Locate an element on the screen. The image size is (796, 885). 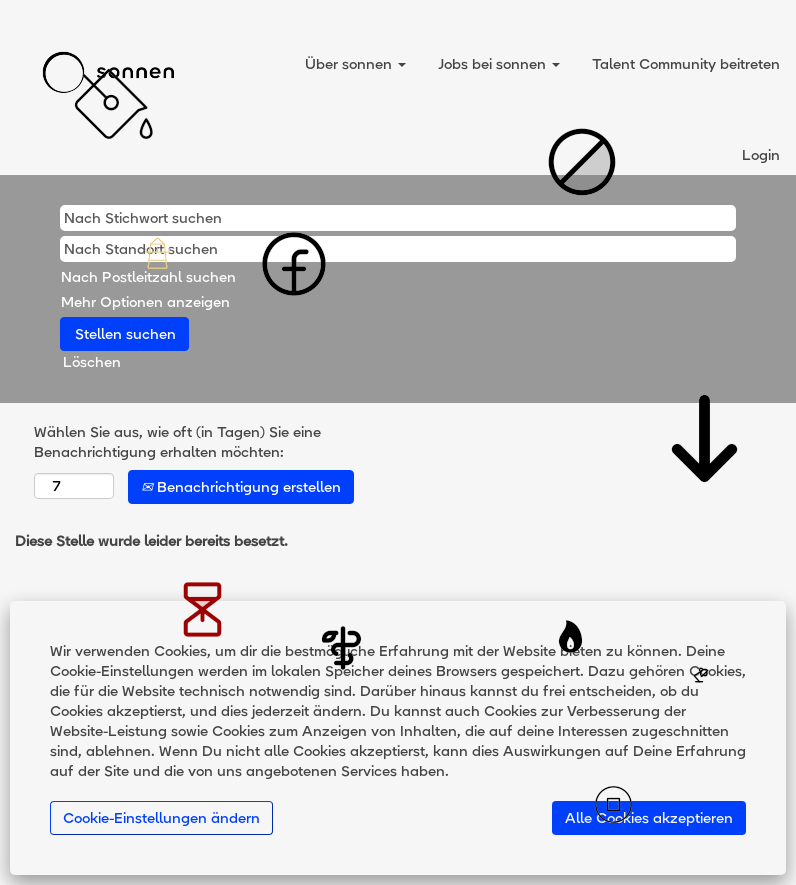
access health or medical services is located at coordinates (343, 648).